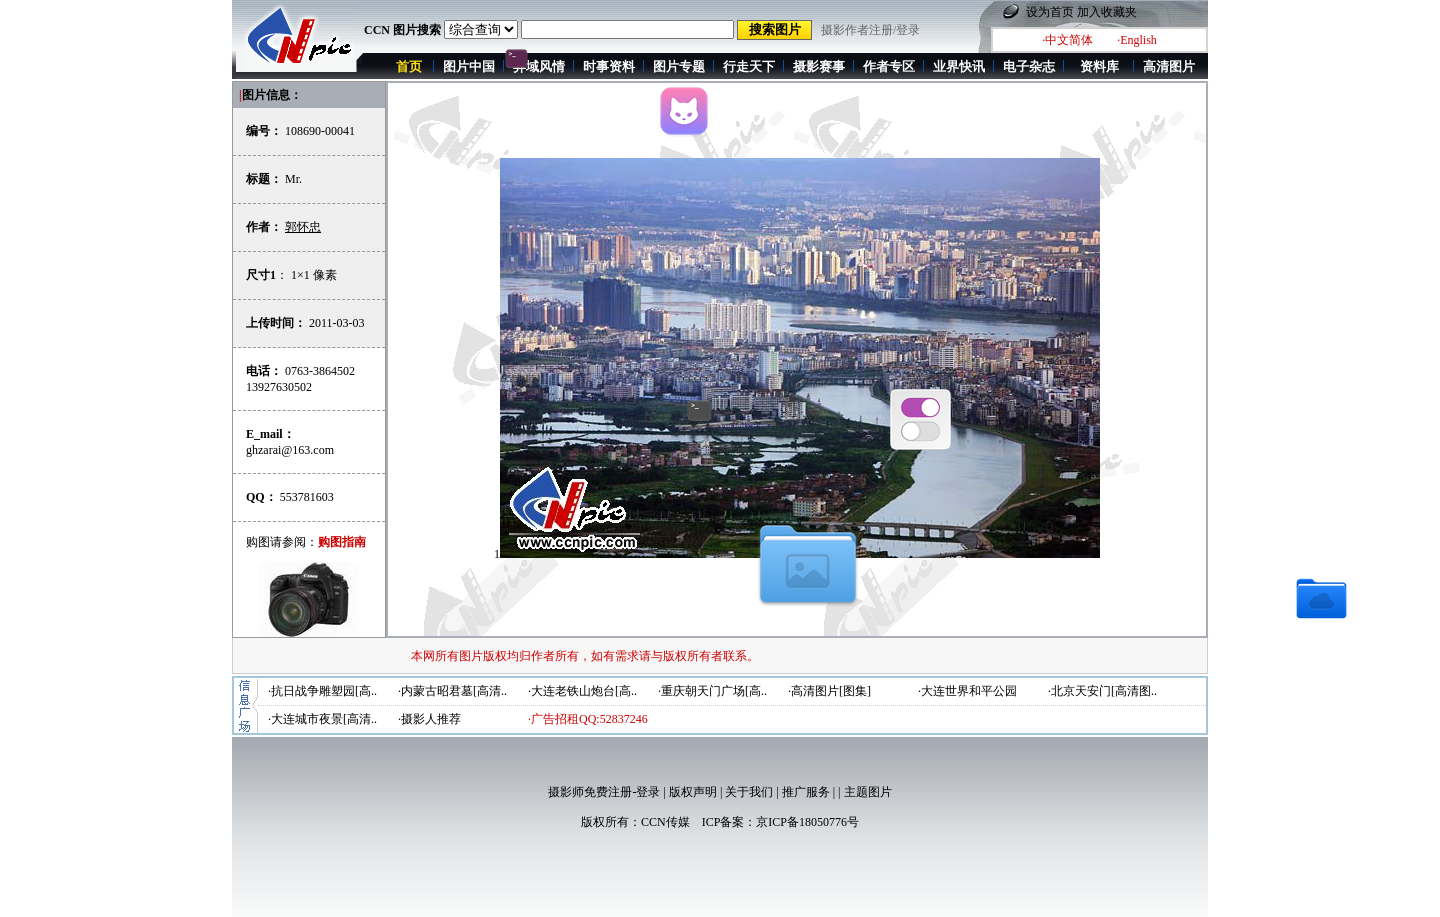 The image size is (1440, 917). Describe the element at coordinates (808, 564) in the screenshot. I see `open your pictures folder` at that location.